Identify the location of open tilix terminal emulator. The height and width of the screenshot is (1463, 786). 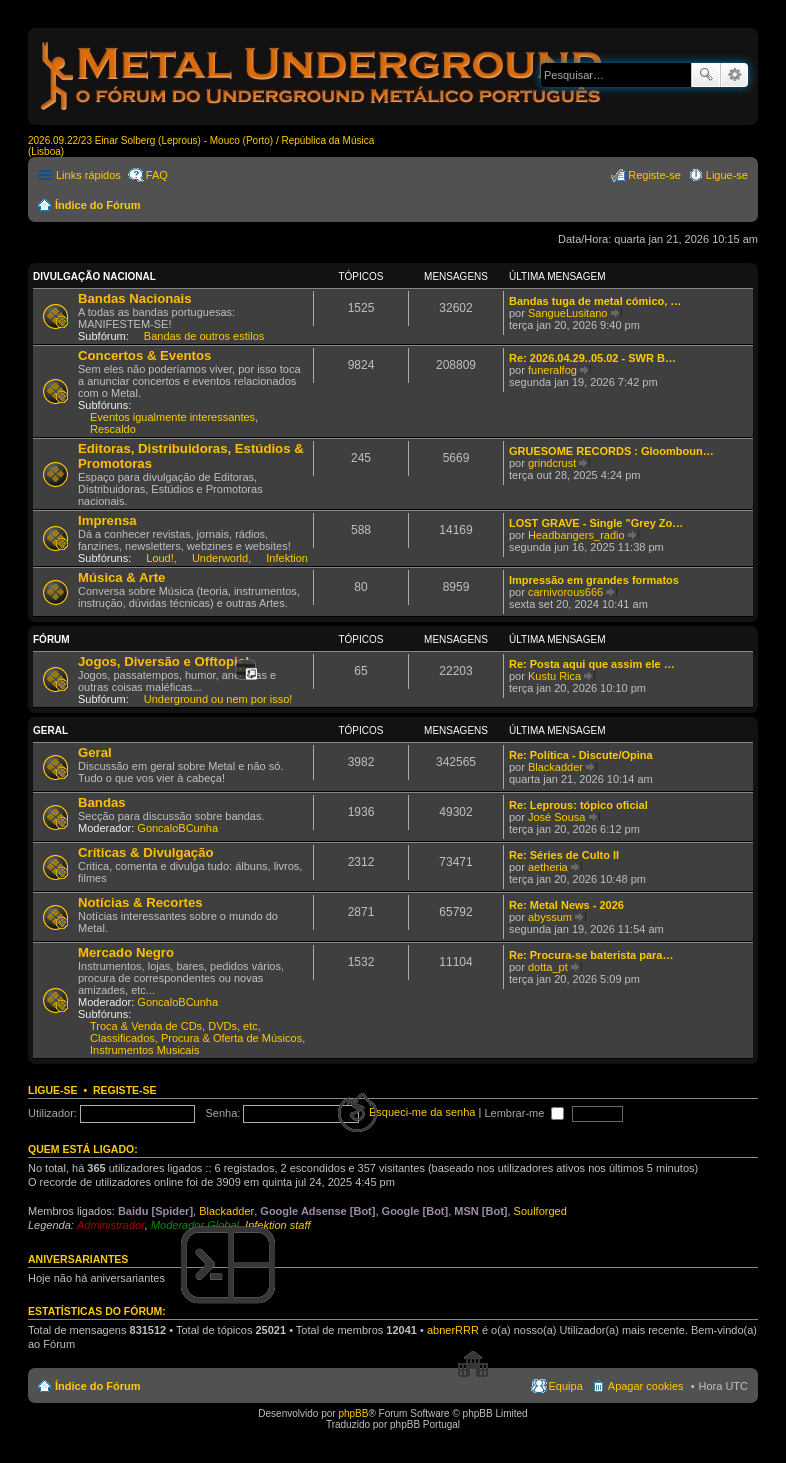
(228, 1262).